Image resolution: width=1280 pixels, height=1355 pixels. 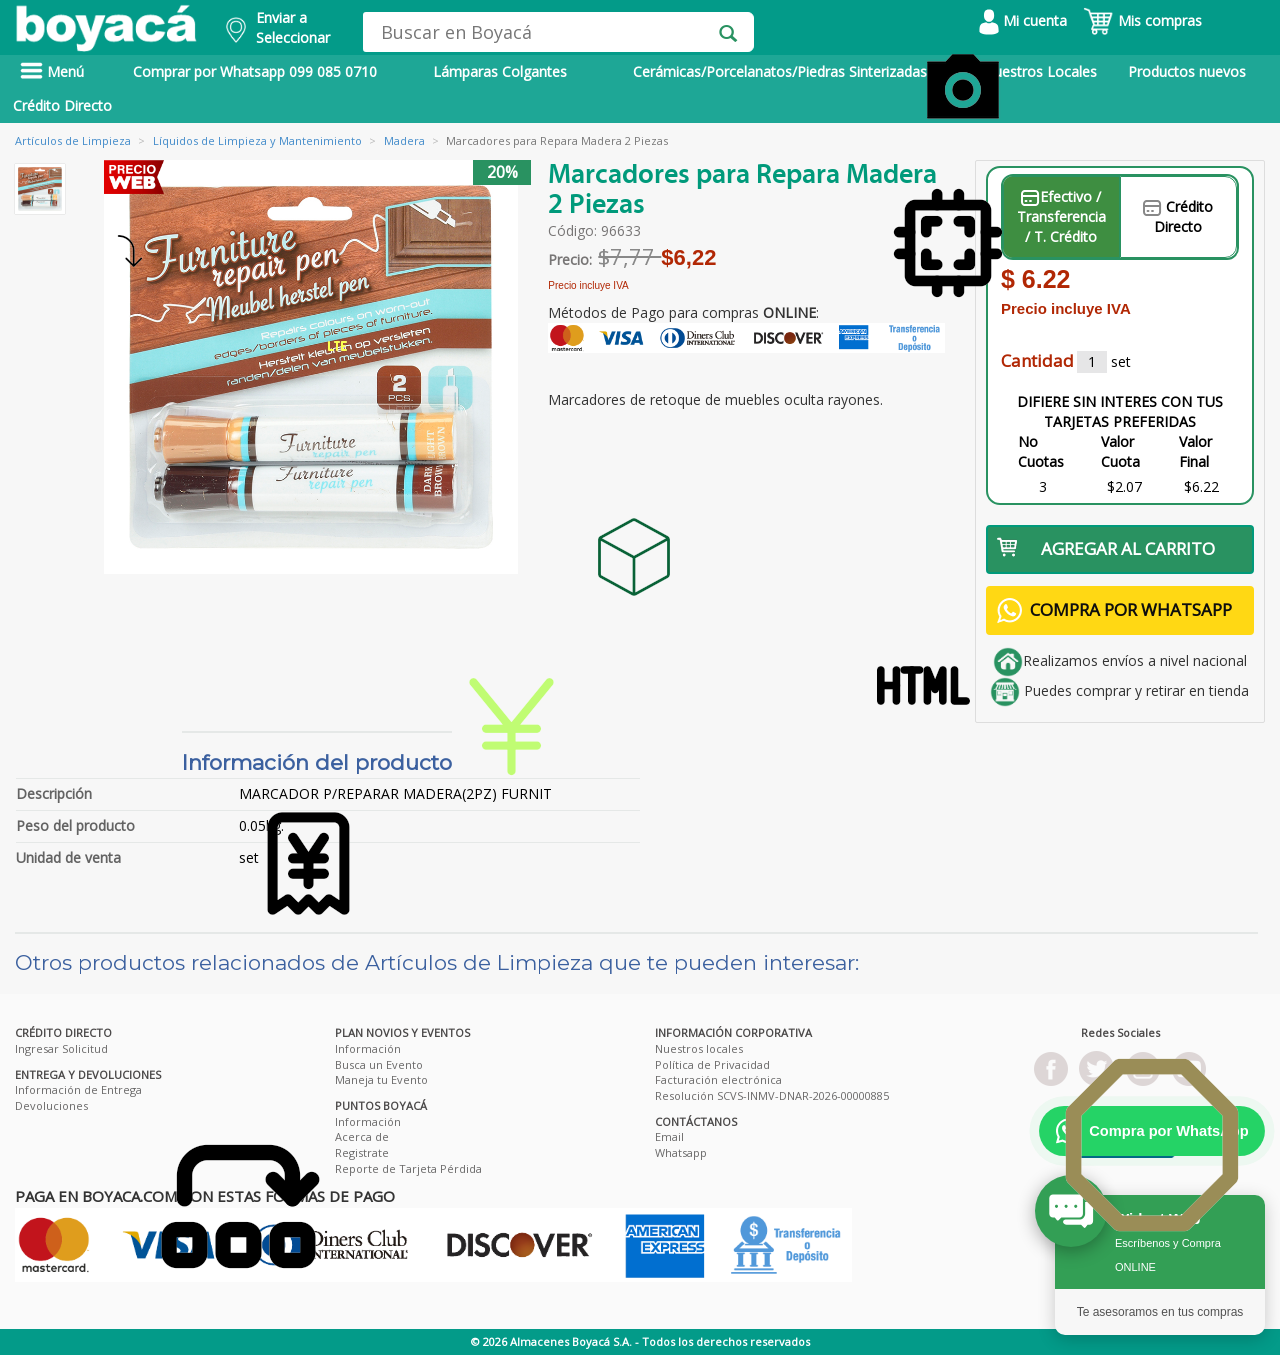 What do you see at coordinates (948, 243) in the screenshot?
I see `view CPU or processor information` at bounding box center [948, 243].